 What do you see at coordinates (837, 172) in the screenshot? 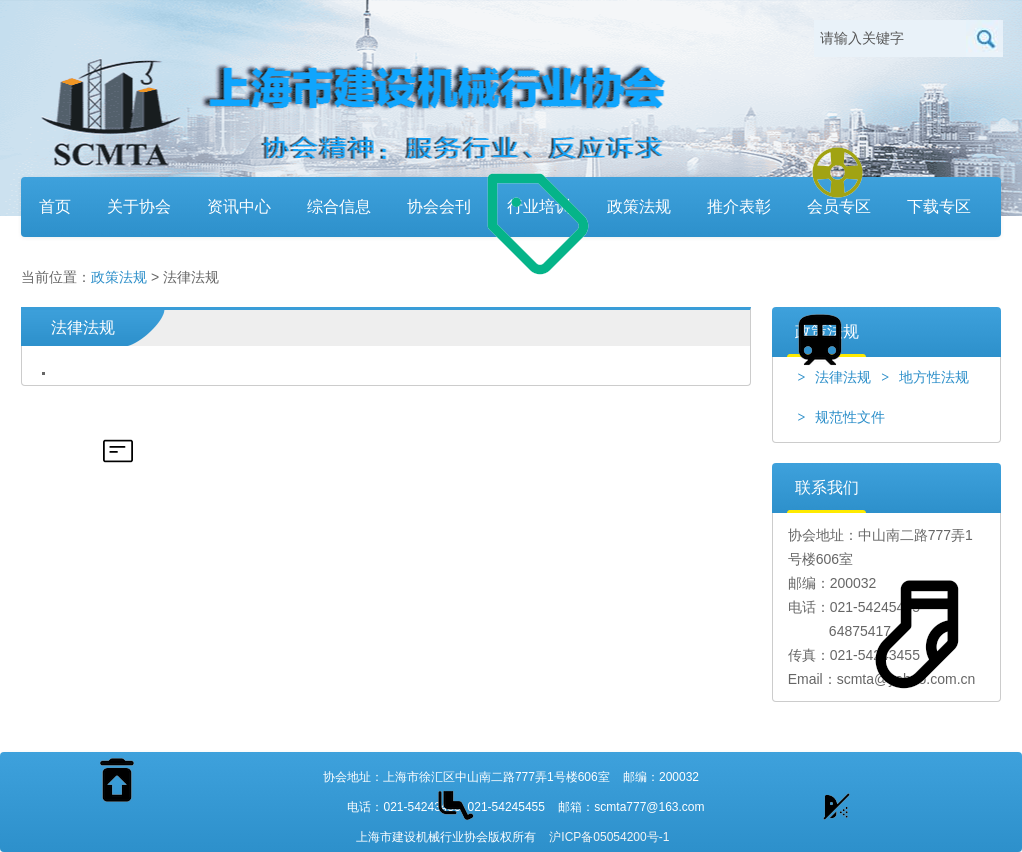
I see `access help or support center` at bounding box center [837, 172].